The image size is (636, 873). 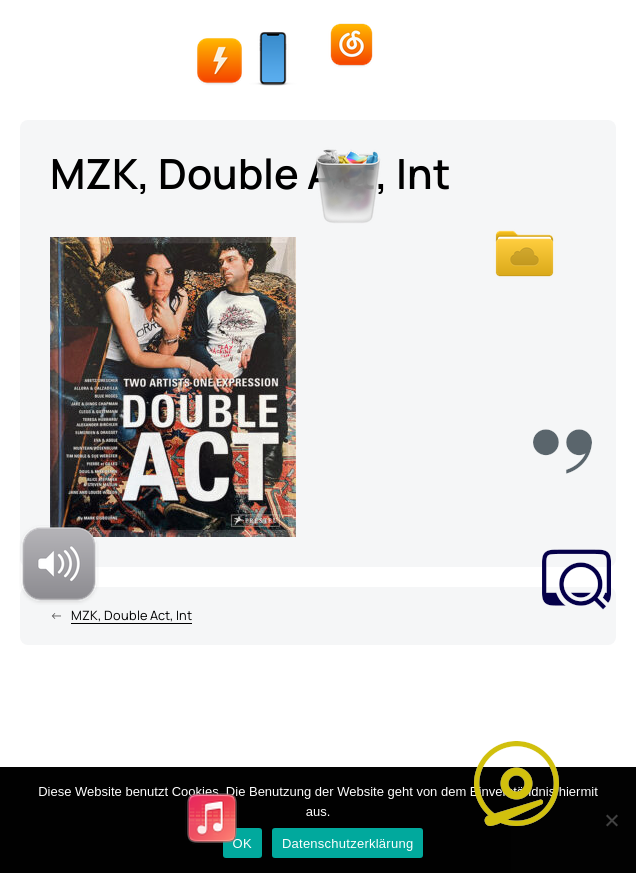 I want to click on open sound preferences, so click(x=59, y=565).